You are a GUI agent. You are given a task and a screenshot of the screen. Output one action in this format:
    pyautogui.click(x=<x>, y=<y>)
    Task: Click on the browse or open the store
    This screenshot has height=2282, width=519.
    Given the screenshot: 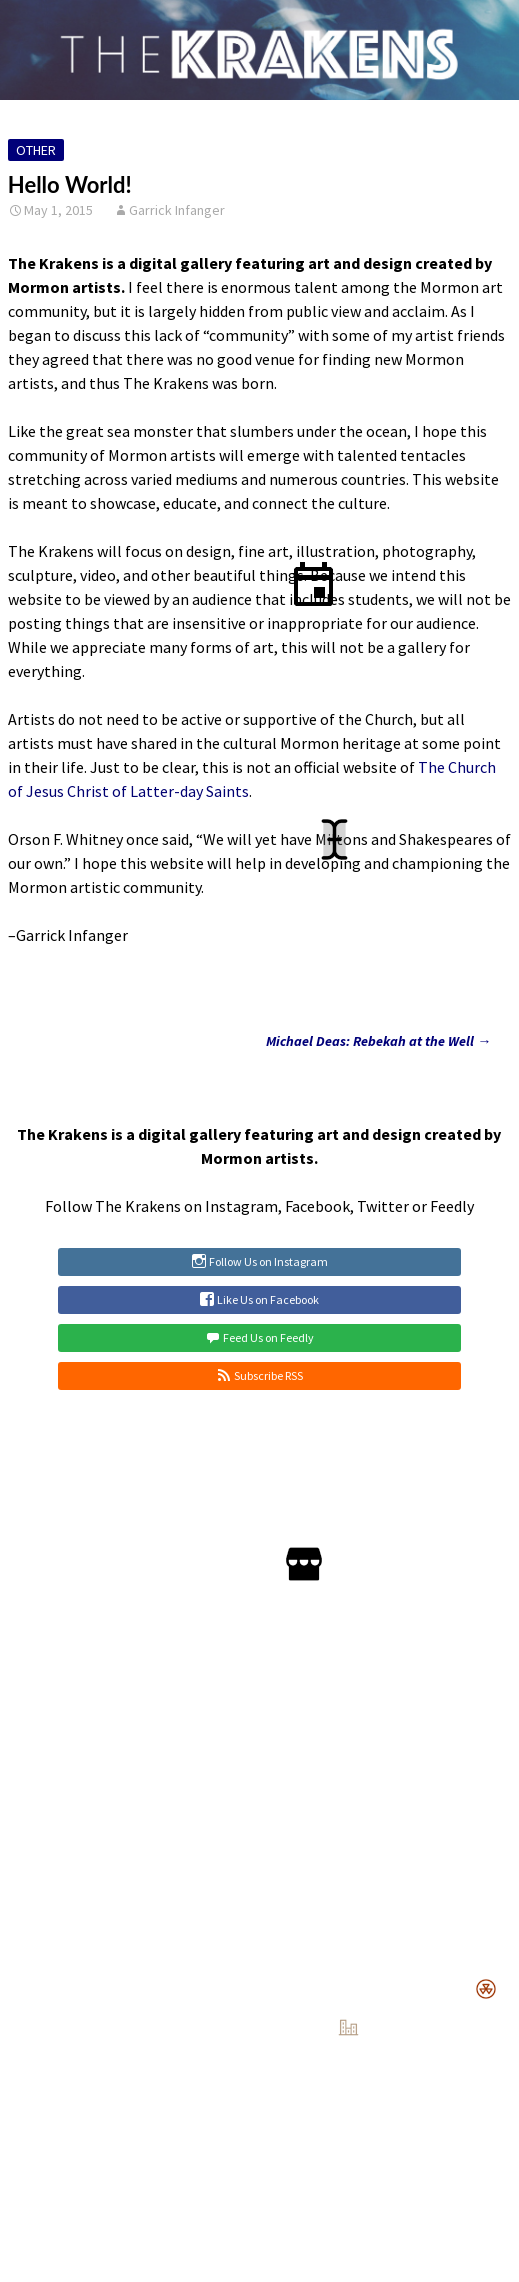 What is the action you would take?
    pyautogui.click(x=304, y=1564)
    